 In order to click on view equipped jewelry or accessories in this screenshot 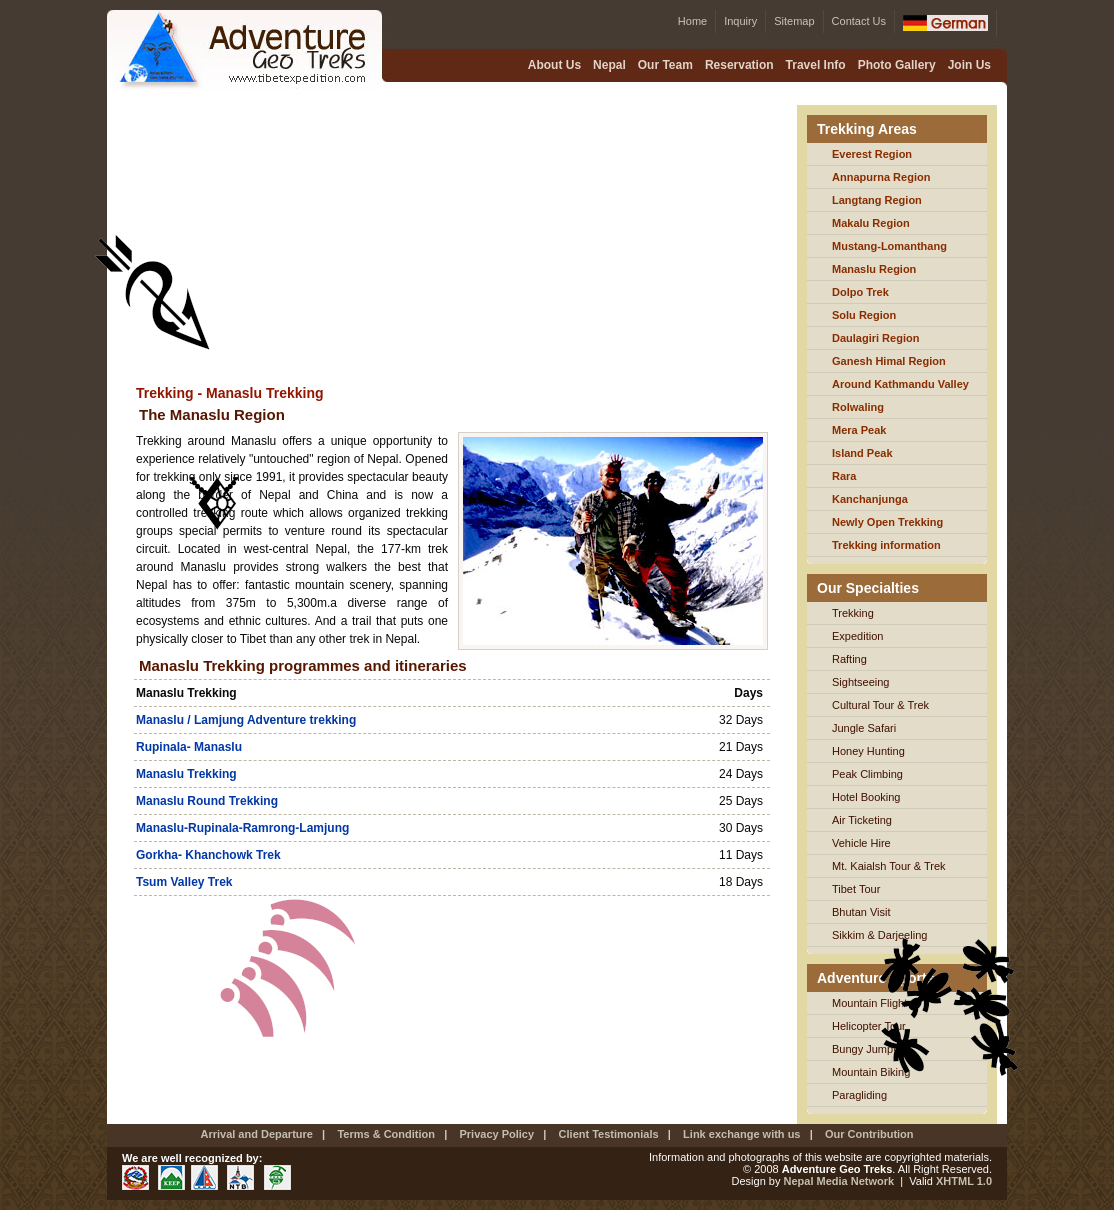, I will do `click(215, 503)`.